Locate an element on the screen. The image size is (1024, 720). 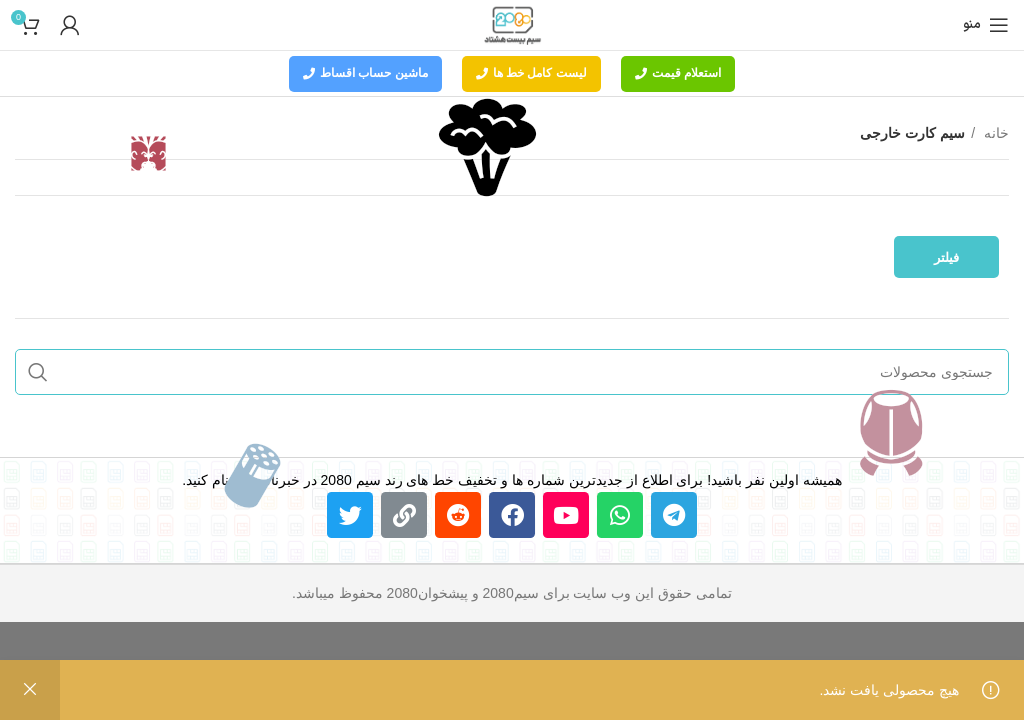
add seasoning or flavor options is located at coordinates (252, 476).